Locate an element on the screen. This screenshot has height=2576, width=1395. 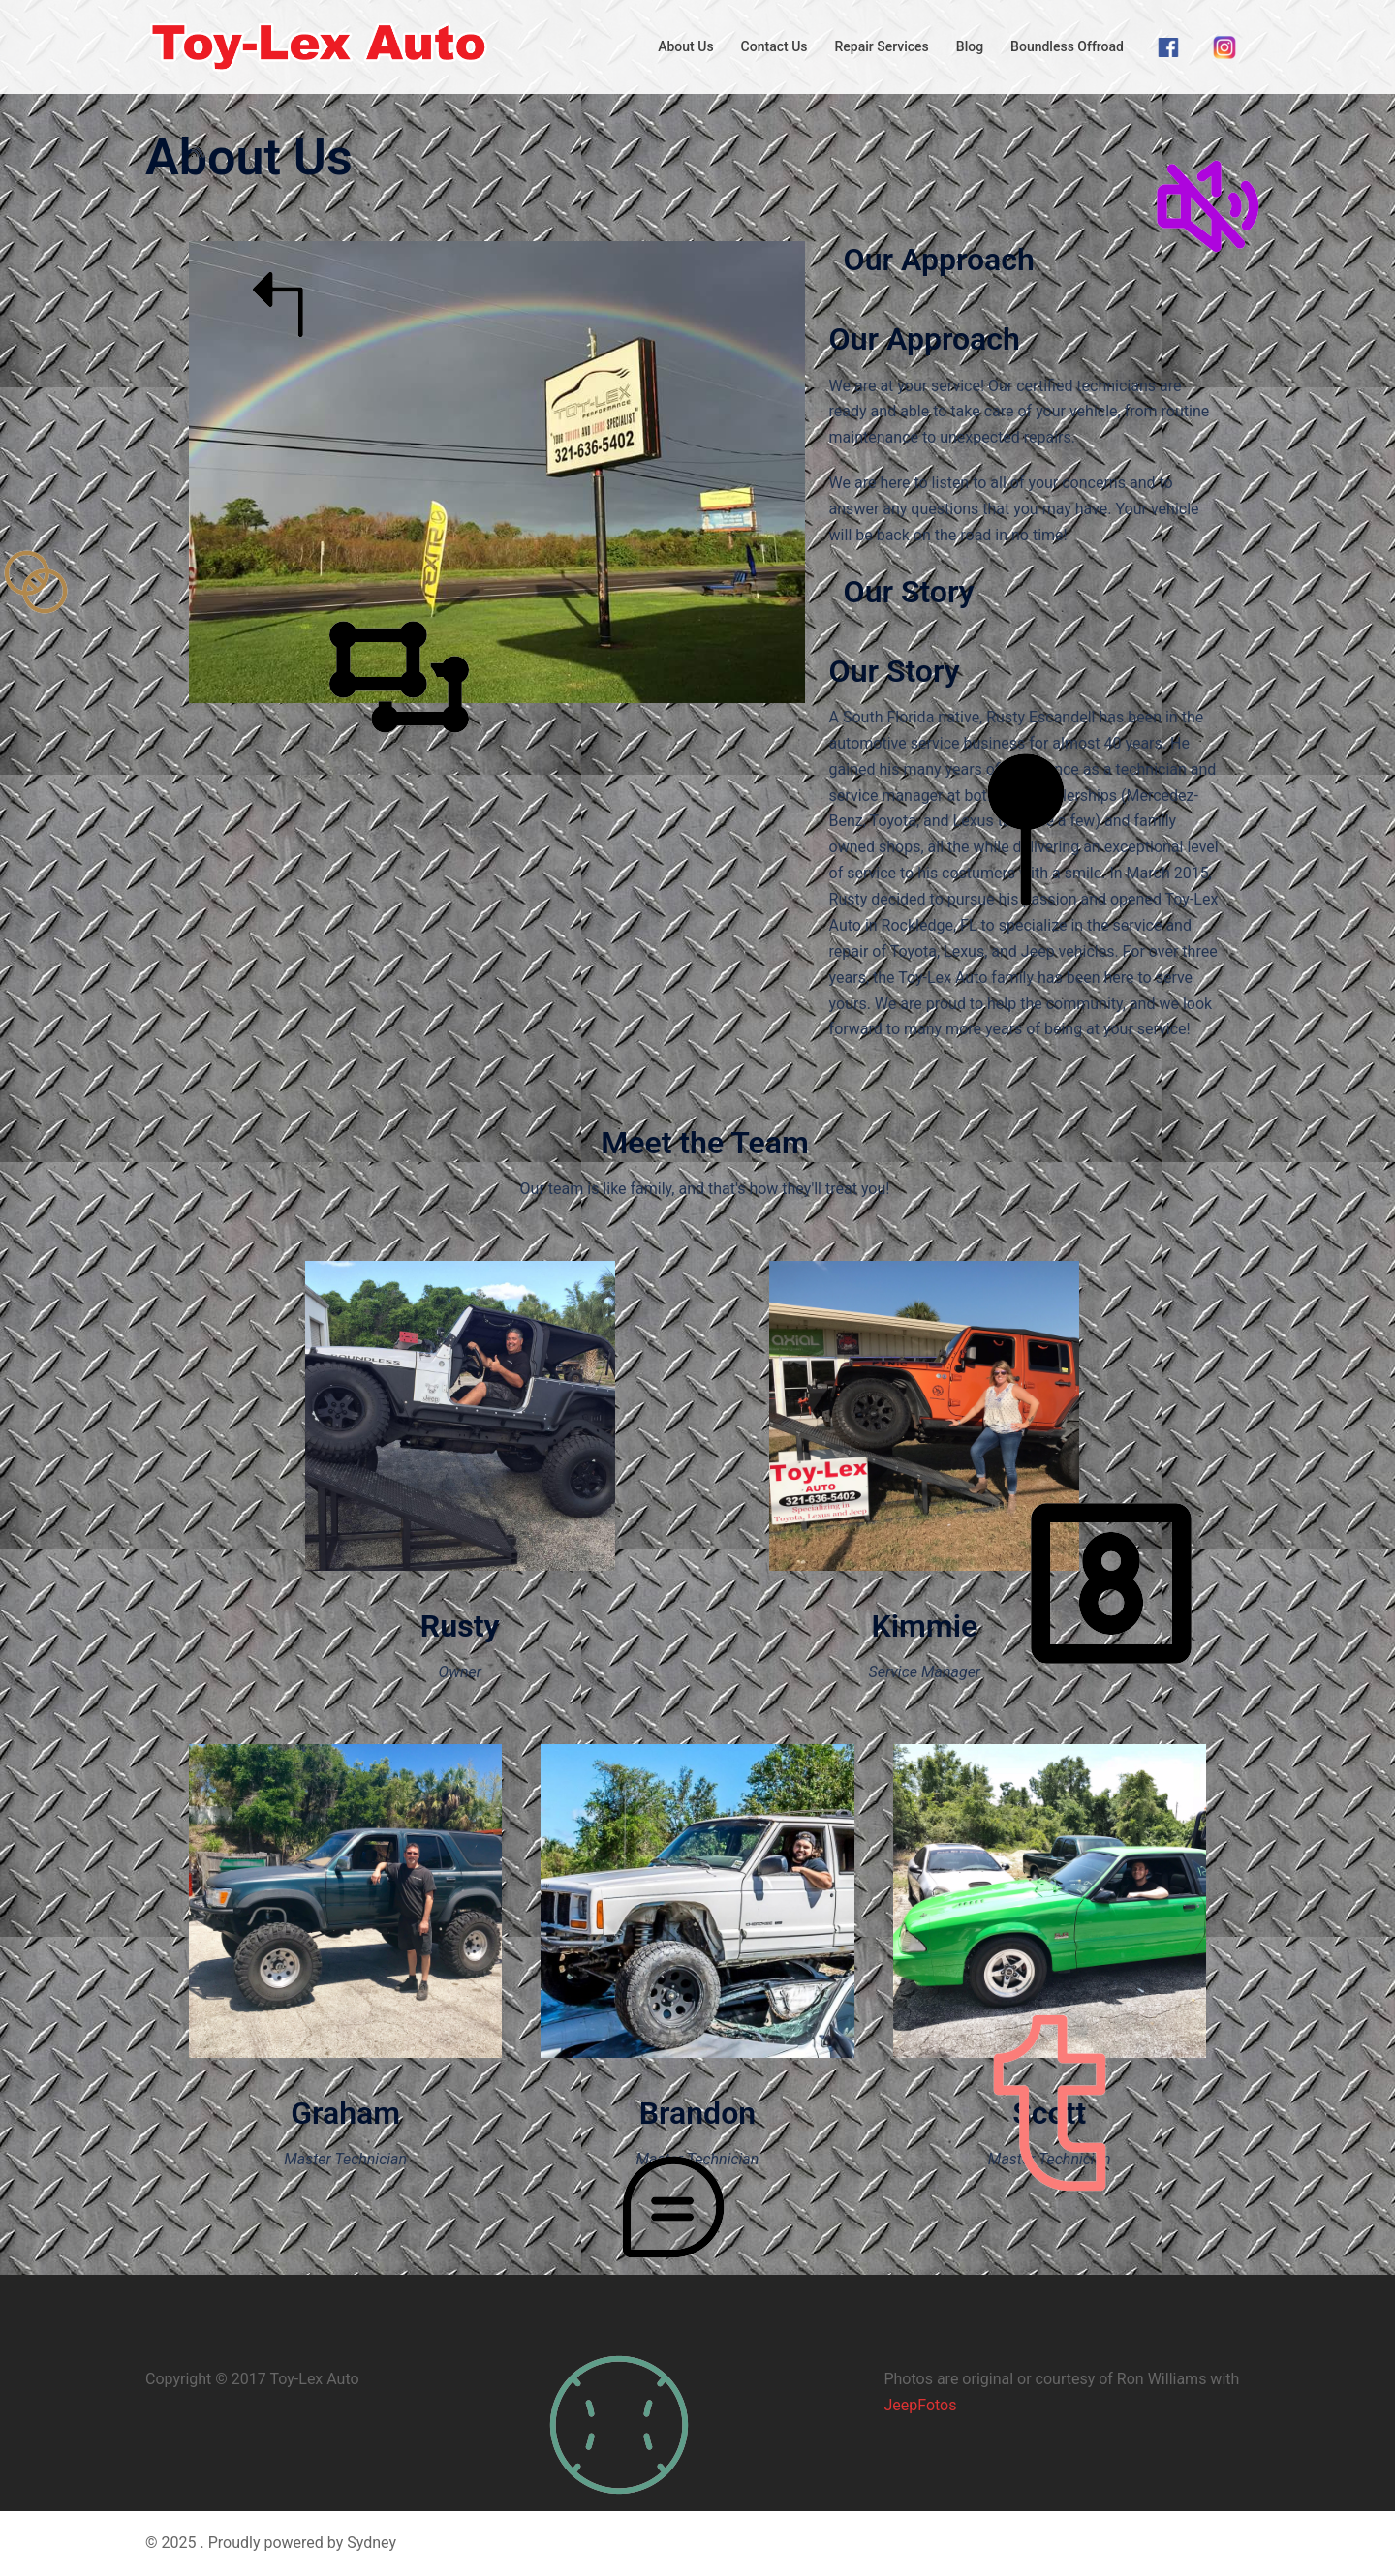
undo or go back to previous action is located at coordinates (280, 304).